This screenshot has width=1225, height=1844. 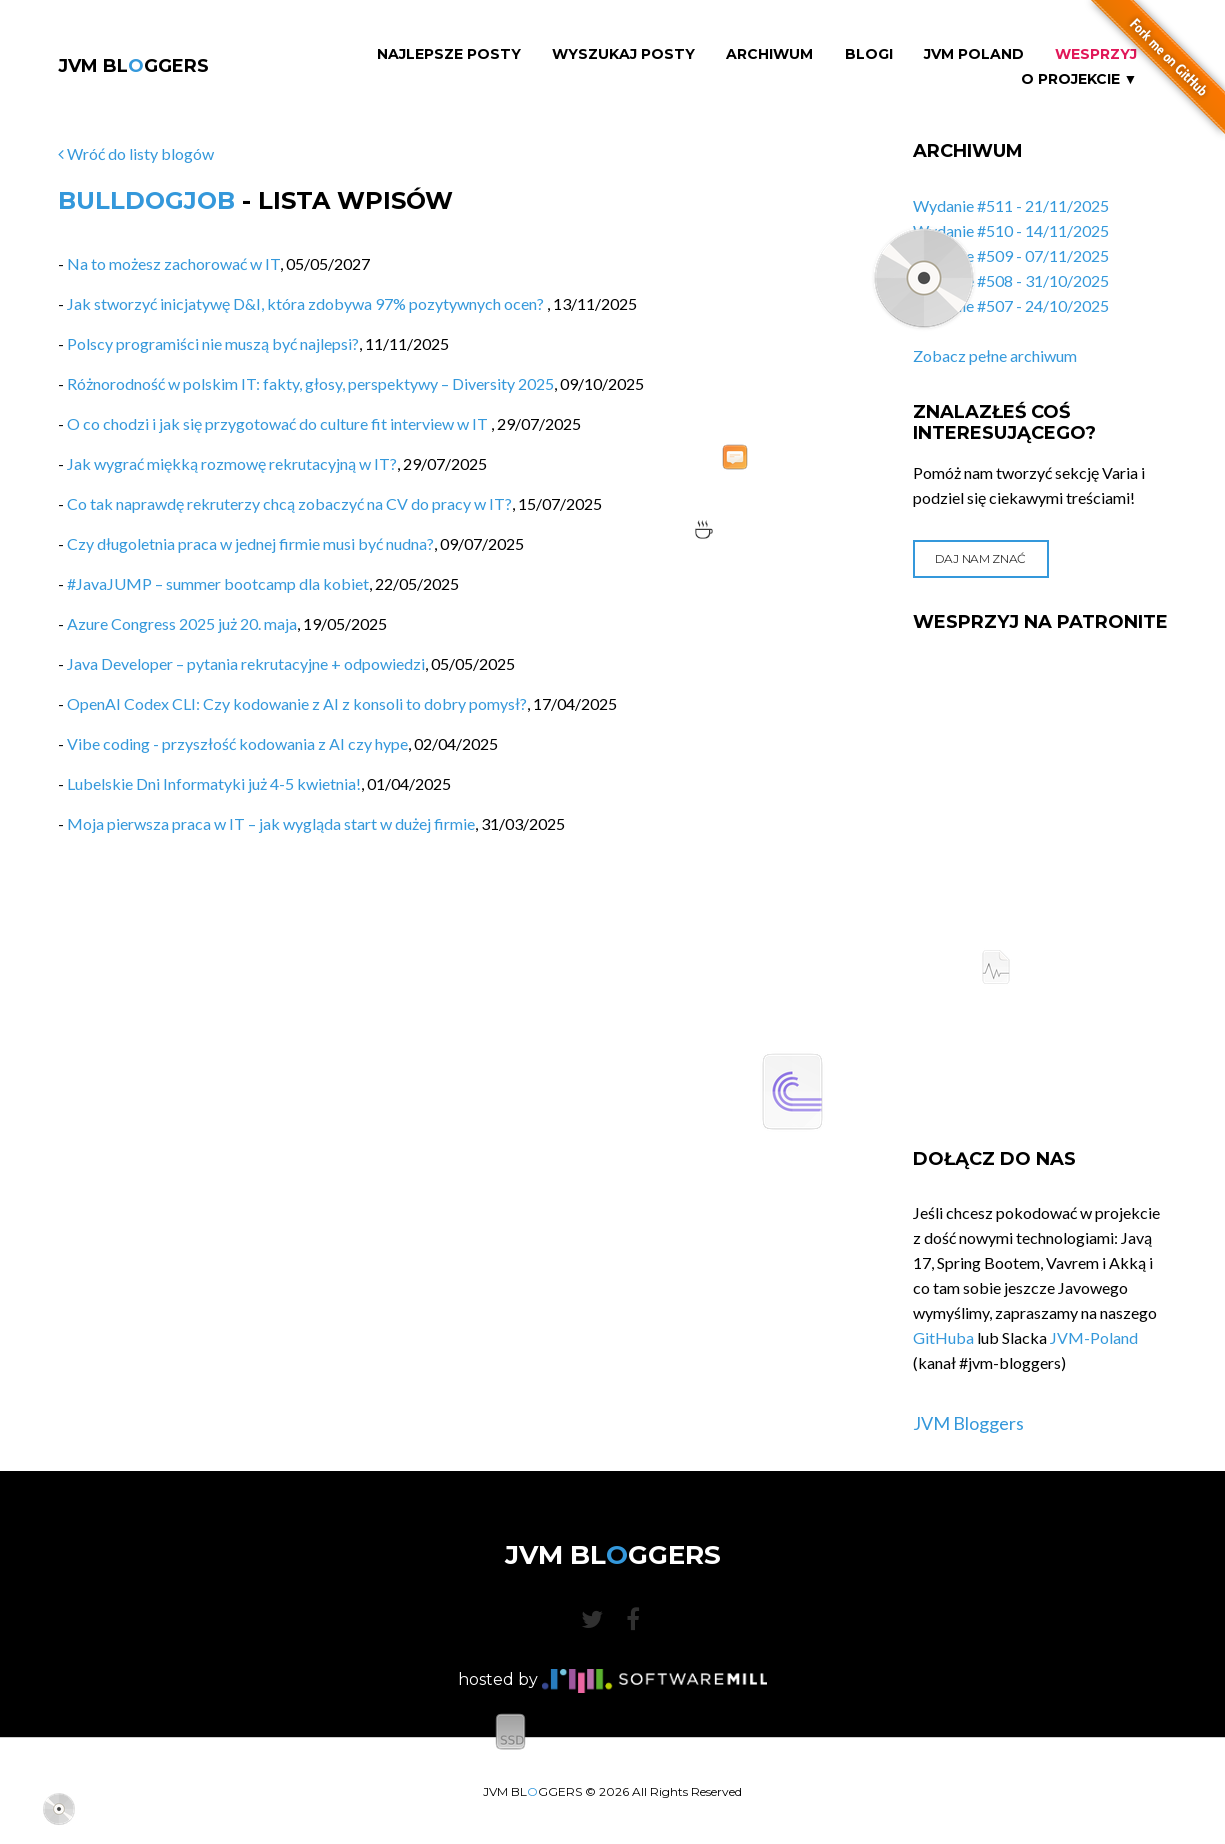 What do you see at coordinates (924, 278) in the screenshot?
I see `indicates a rewritable DVD disc drive` at bounding box center [924, 278].